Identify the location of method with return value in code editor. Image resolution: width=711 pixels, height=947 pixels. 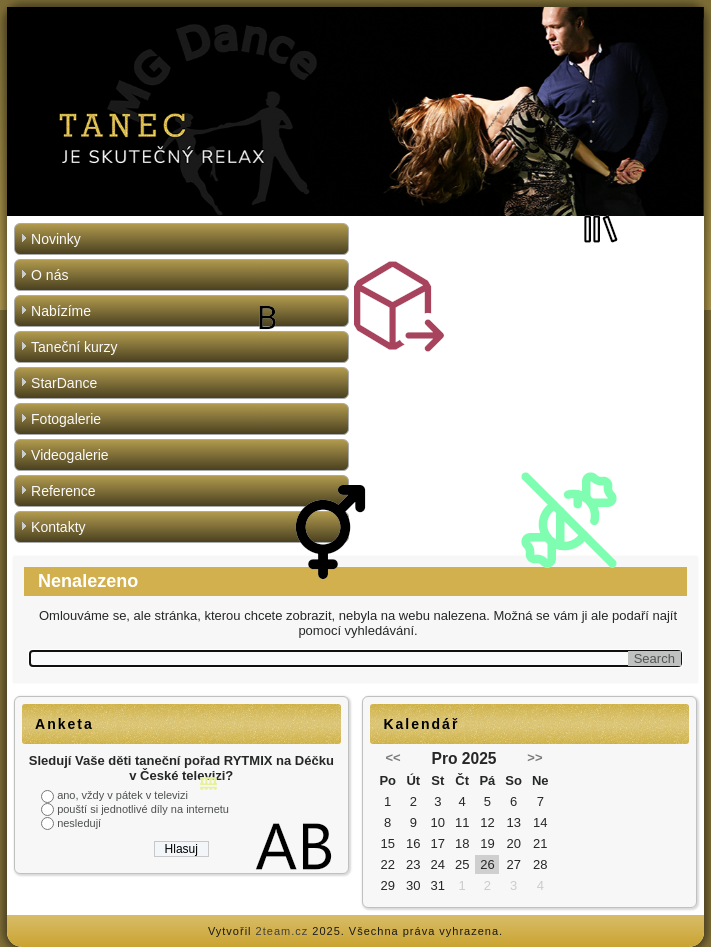
(392, 306).